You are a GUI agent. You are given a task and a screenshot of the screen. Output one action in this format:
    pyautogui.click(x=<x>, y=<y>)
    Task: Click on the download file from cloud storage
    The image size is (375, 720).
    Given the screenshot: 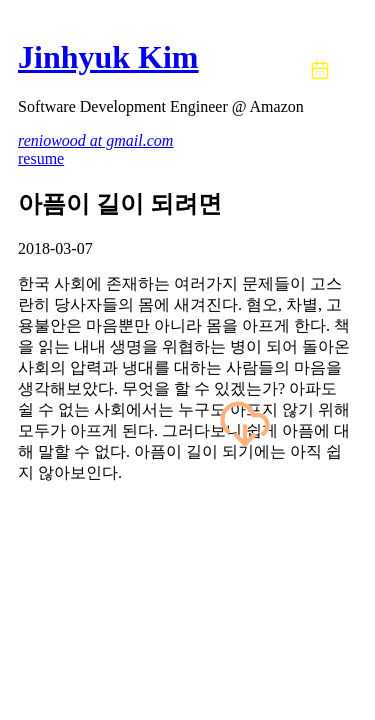 What is the action you would take?
    pyautogui.click(x=245, y=424)
    